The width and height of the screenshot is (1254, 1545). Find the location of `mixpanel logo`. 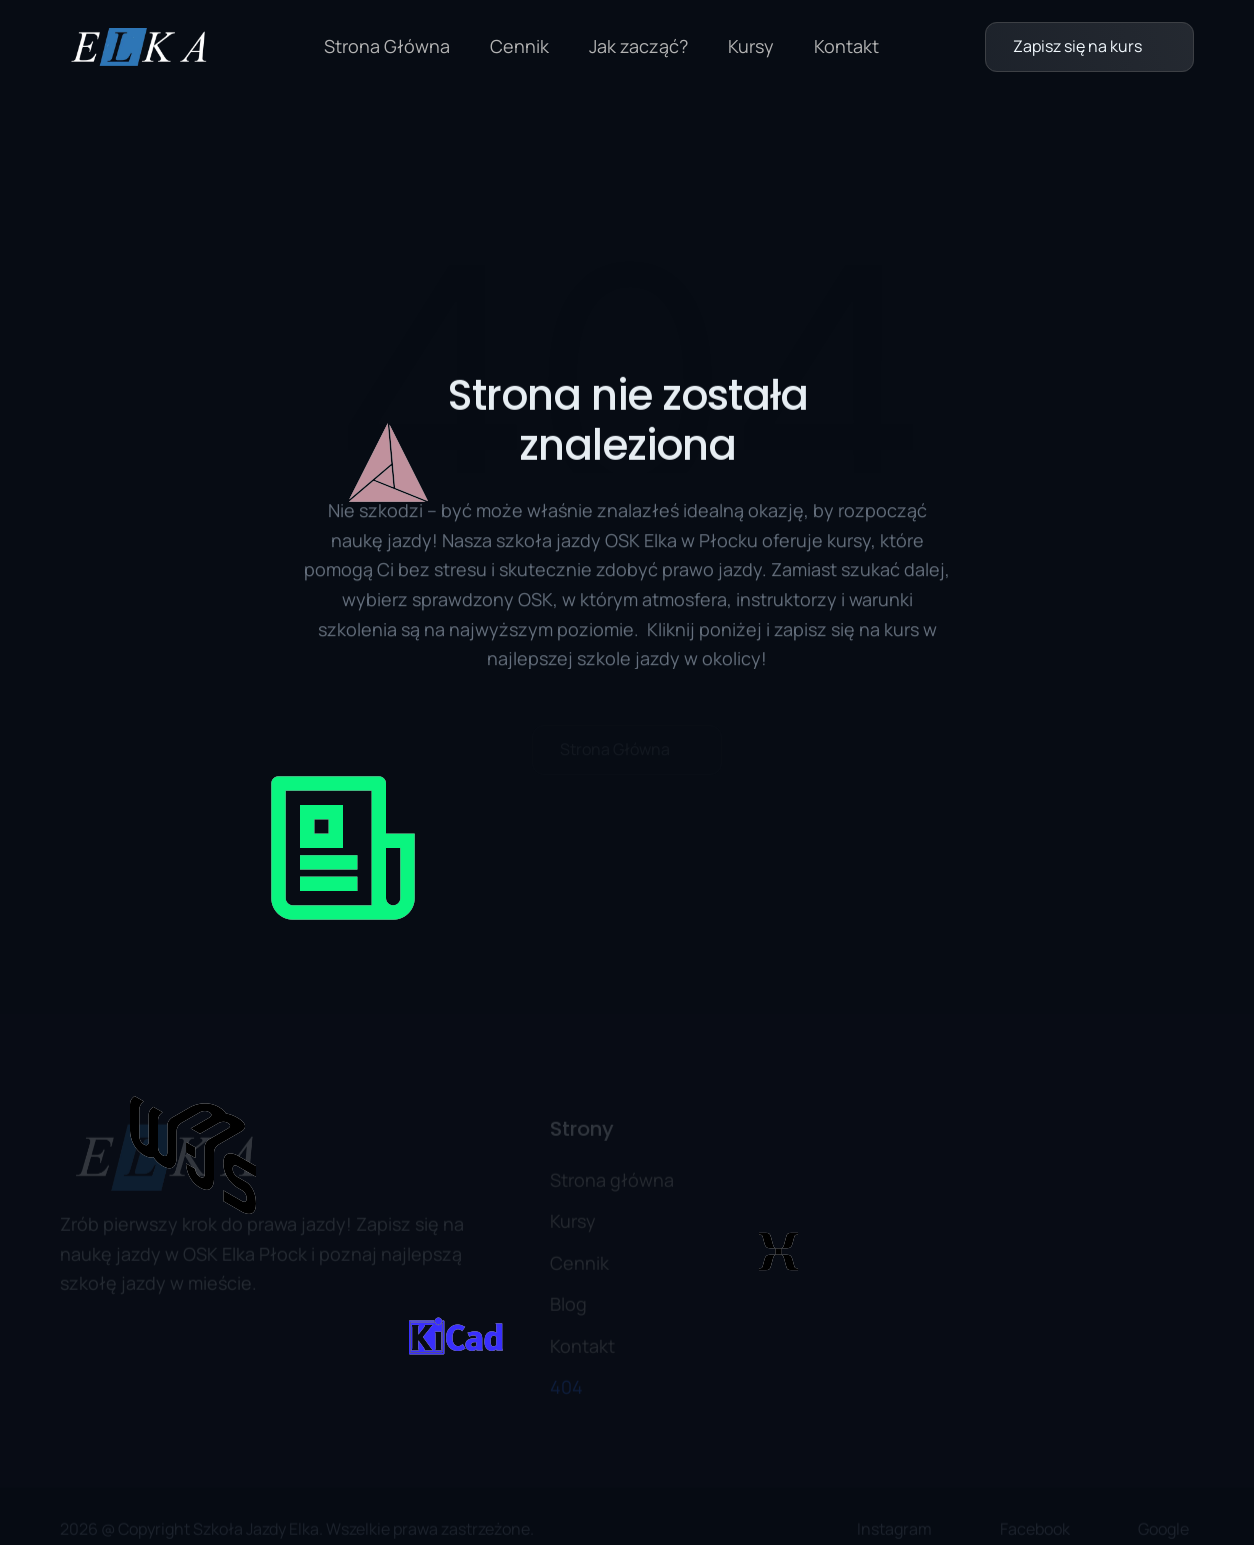

mixpanel logo is located at coordinates (778, 1251).